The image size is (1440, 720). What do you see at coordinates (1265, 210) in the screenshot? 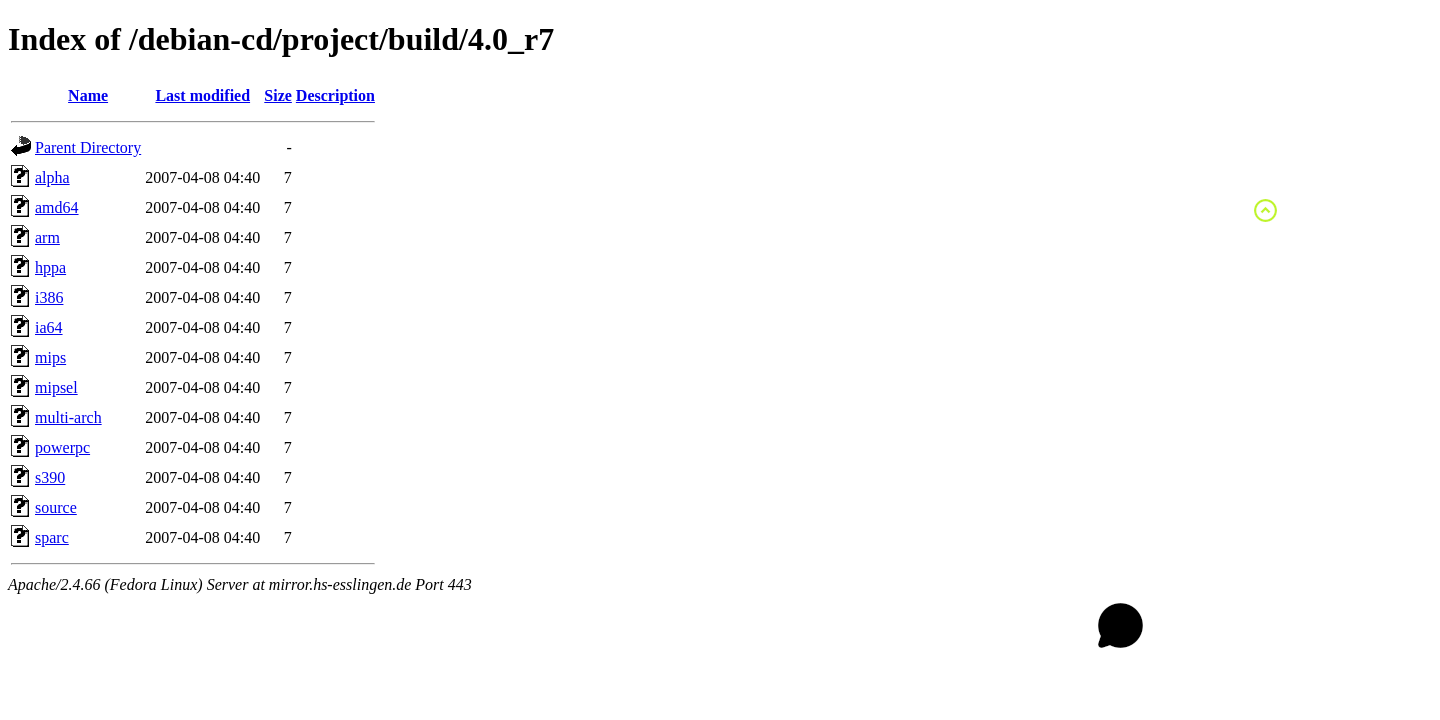
I see `scroll up or return to top of page` at bounding box center [1265, 210].